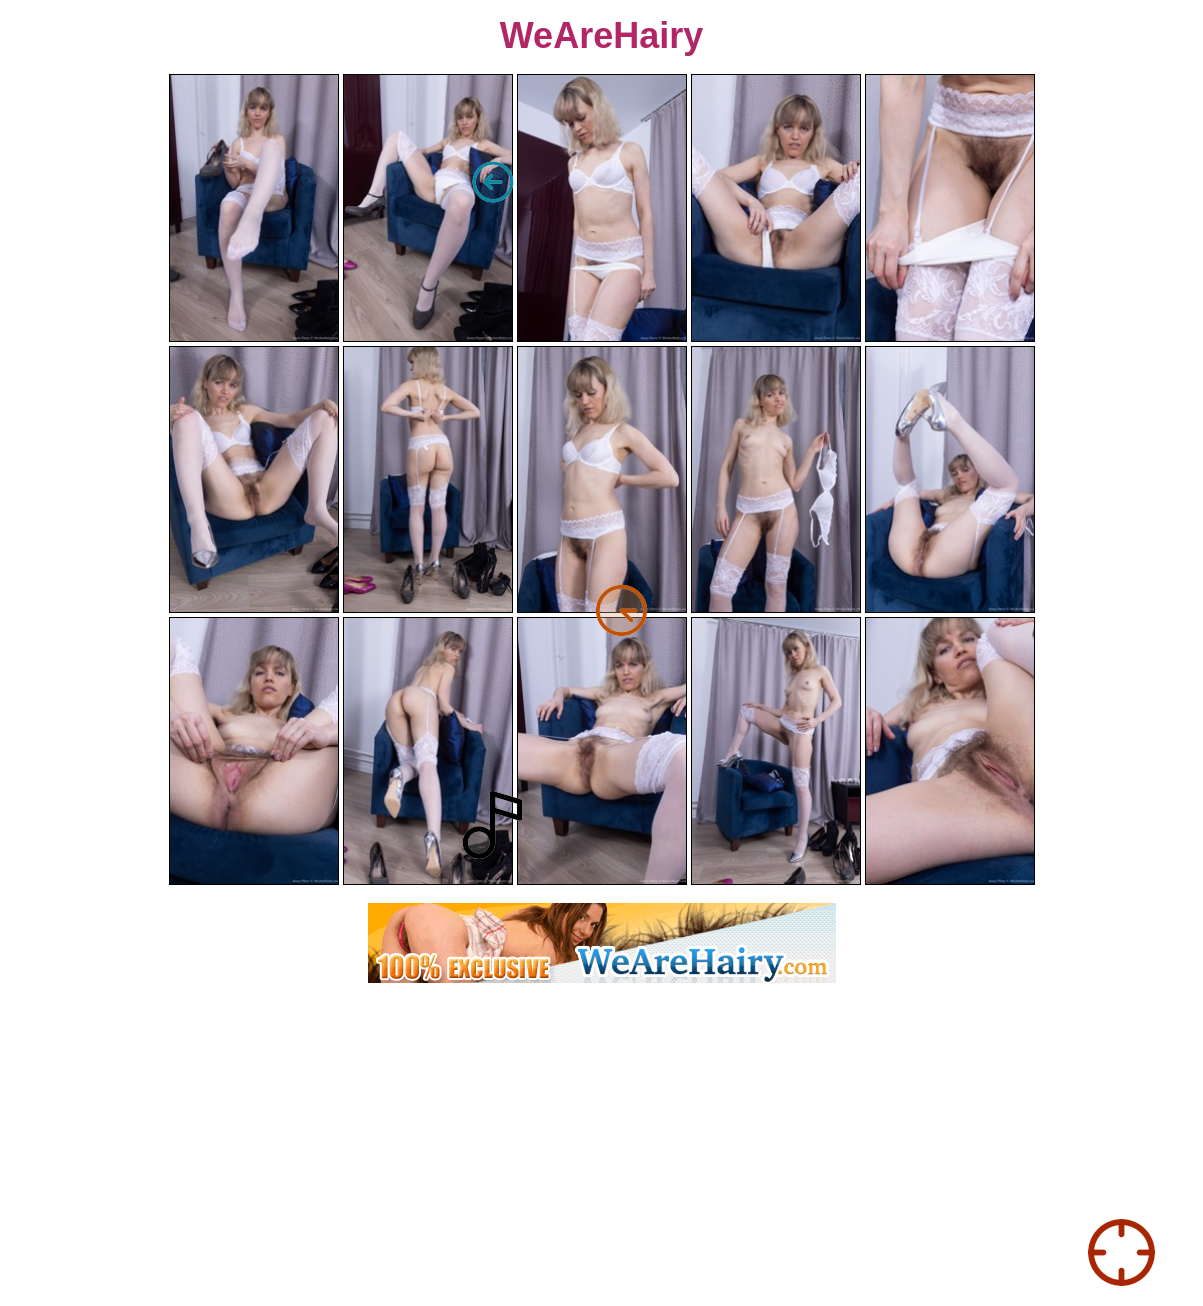 The height and width of the screenshot is (1306, 1203). Describe the element at coordinates (621, 610) in the screenshot. I see `indicates afternoon time or schedule` at that location.